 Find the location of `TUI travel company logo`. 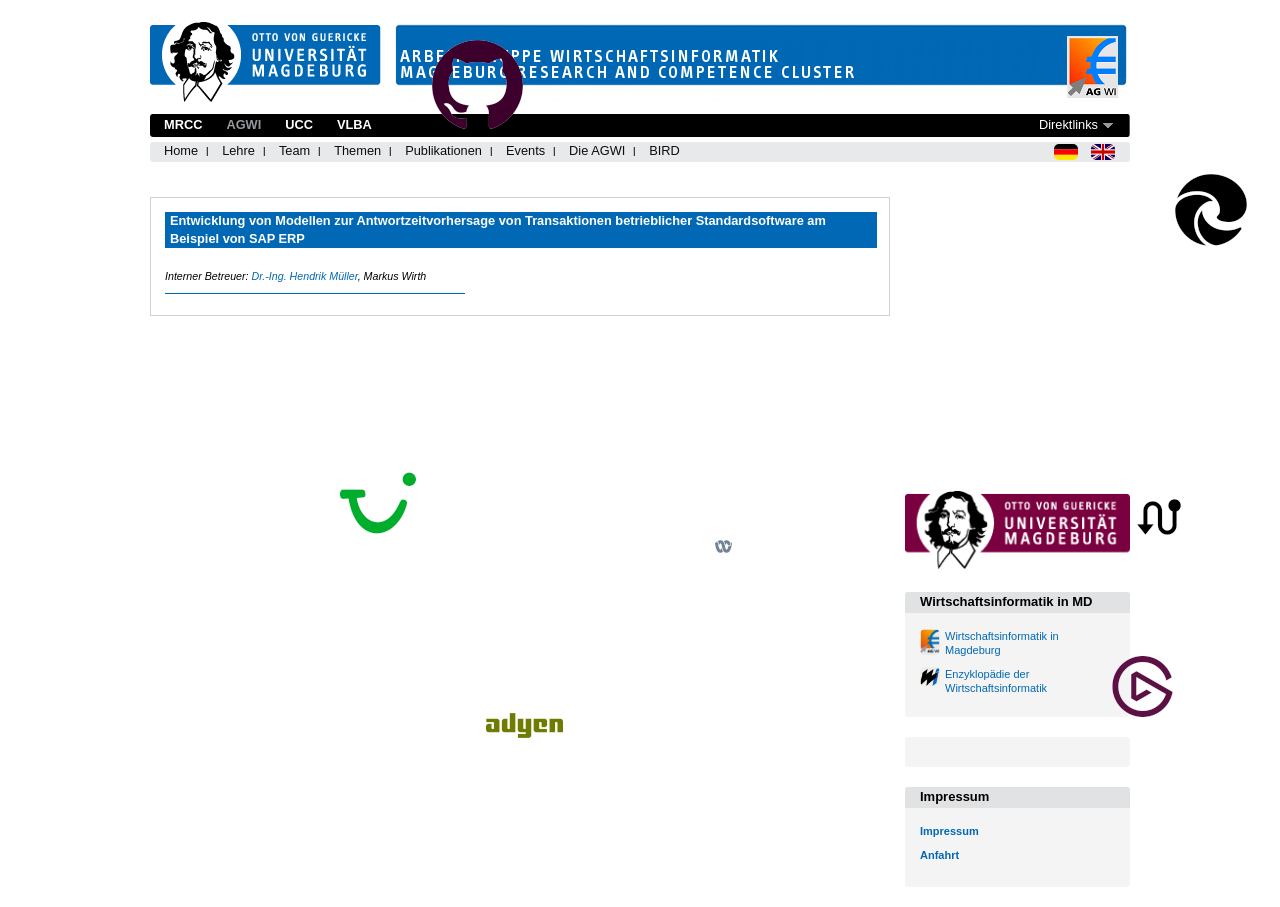

TUI travel company logo is located at coordinates (378, 503).